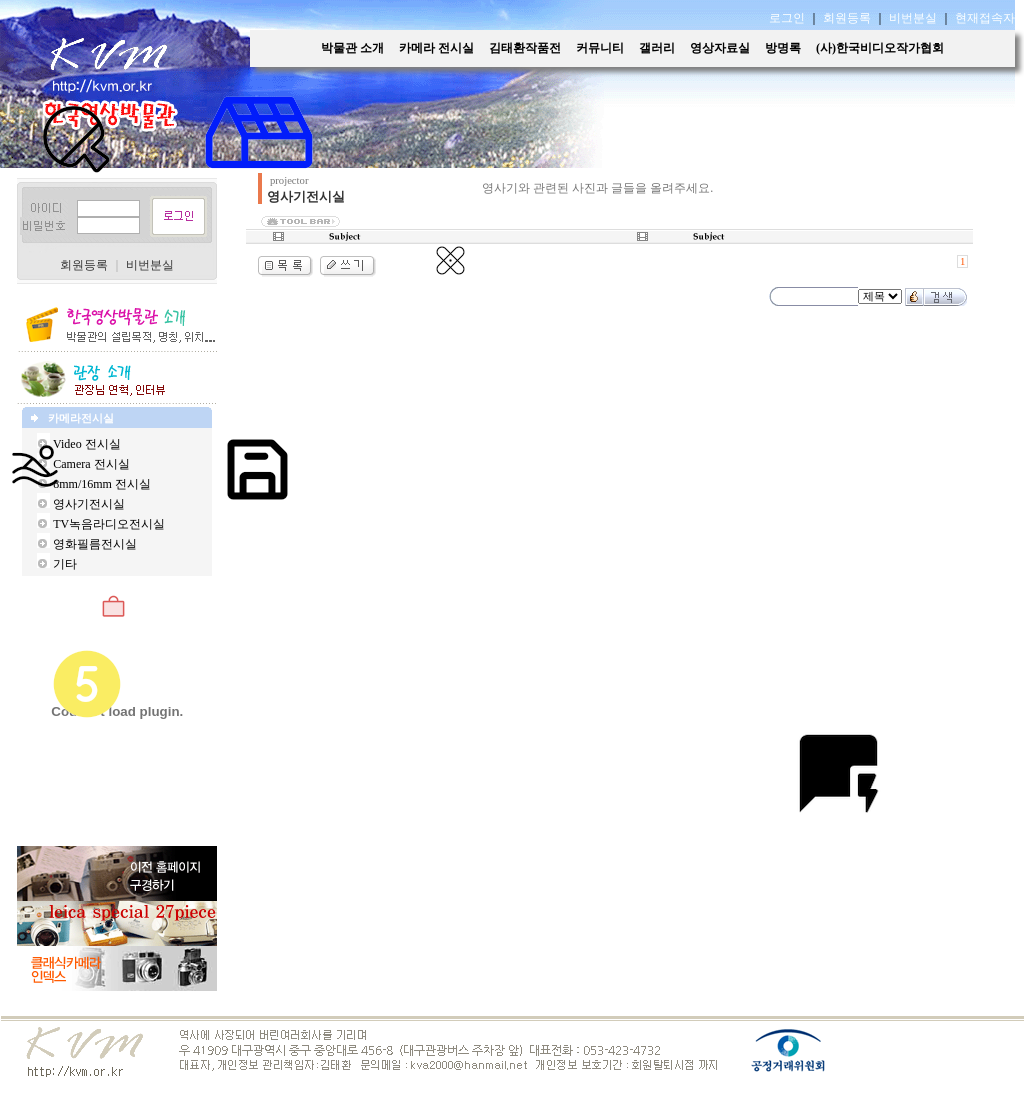 The height and width of the screenshot is (1100, 1024). What do you see at coordinates (35, 466) in the screenshot?
I see `access swimming or aquatic activities` at bounding box center [35, 466].